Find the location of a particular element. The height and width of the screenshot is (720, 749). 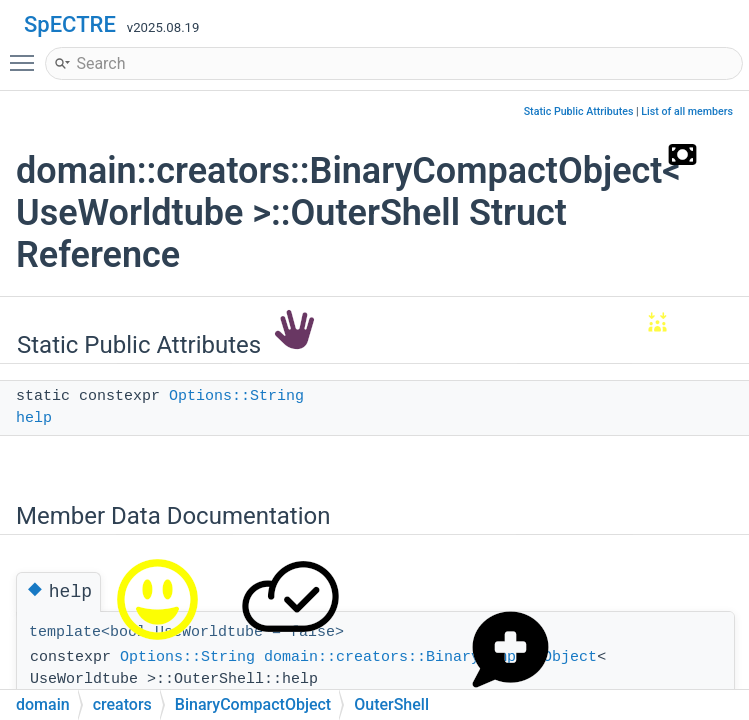

file successfully uploaded to cloud storage is located at coordinates (290, 596).